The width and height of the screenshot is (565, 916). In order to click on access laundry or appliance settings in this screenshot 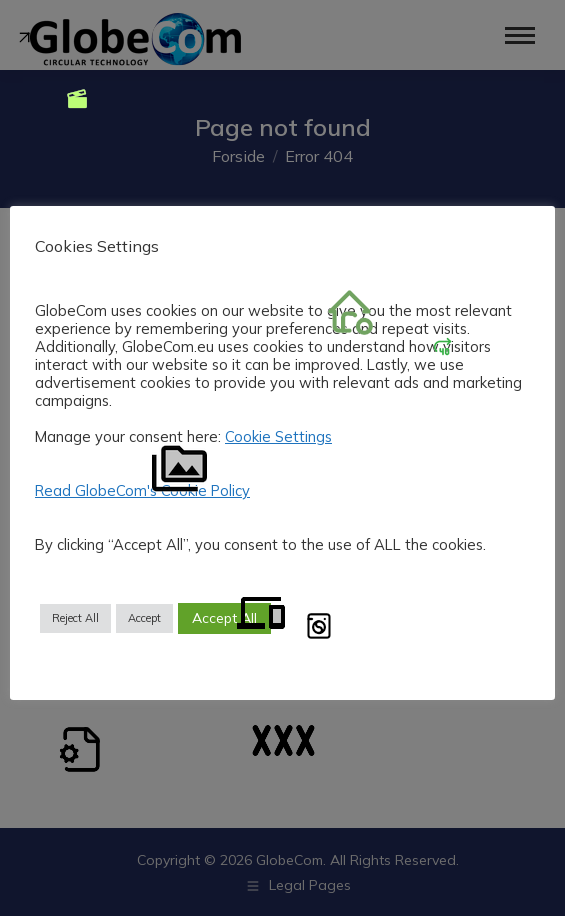, I will do `click(319, 626)`.